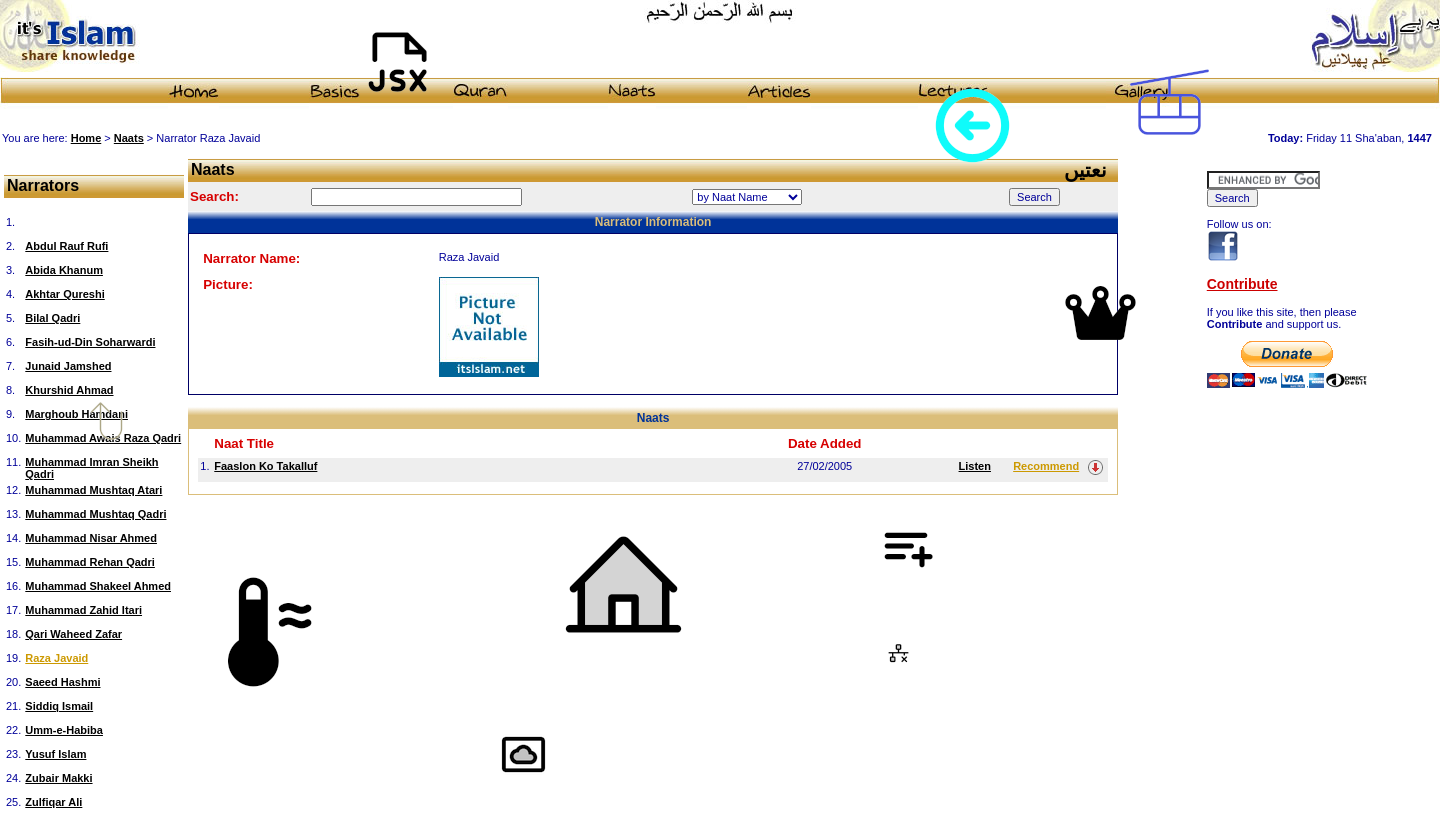 This screenshot has height=834, width=1440. I want to click on add a new item to your playlist, so click(906, 546).